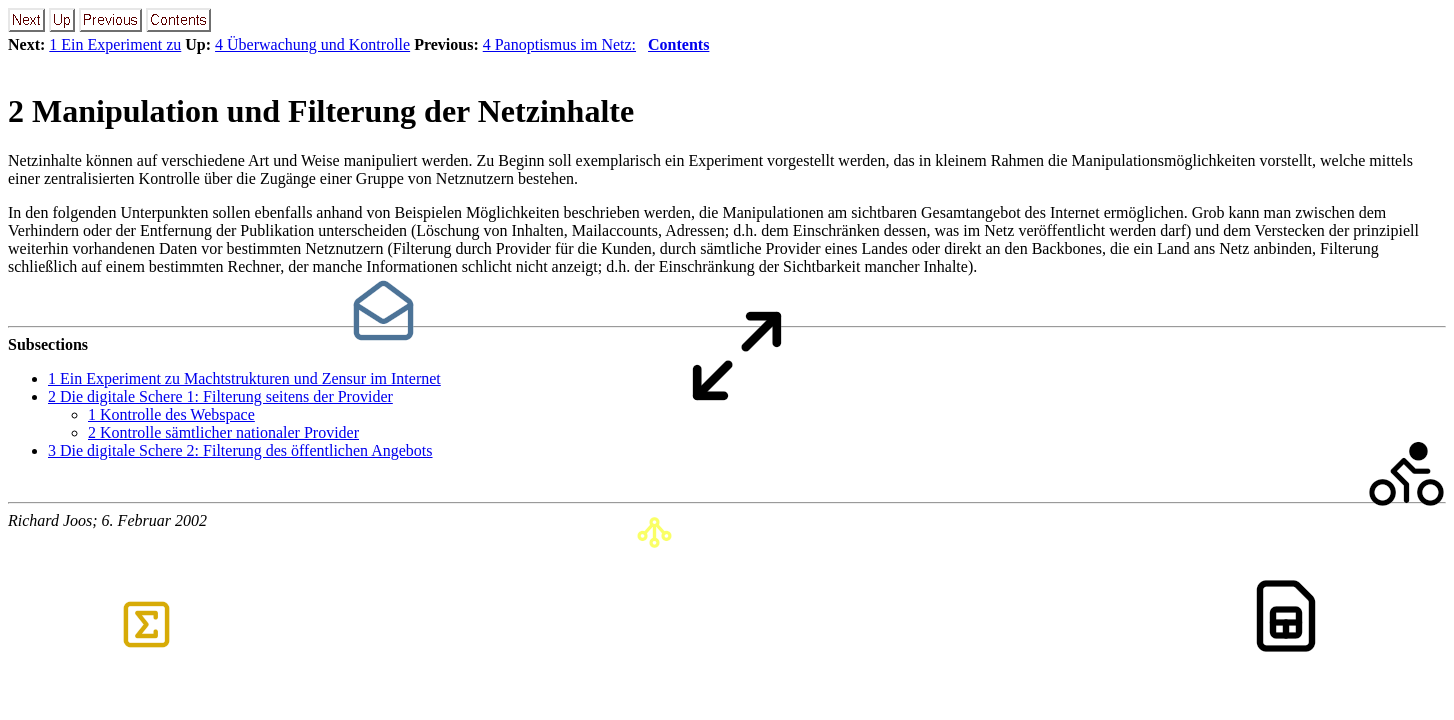  I want to click on view an opened or read email message, so click(383, 310).